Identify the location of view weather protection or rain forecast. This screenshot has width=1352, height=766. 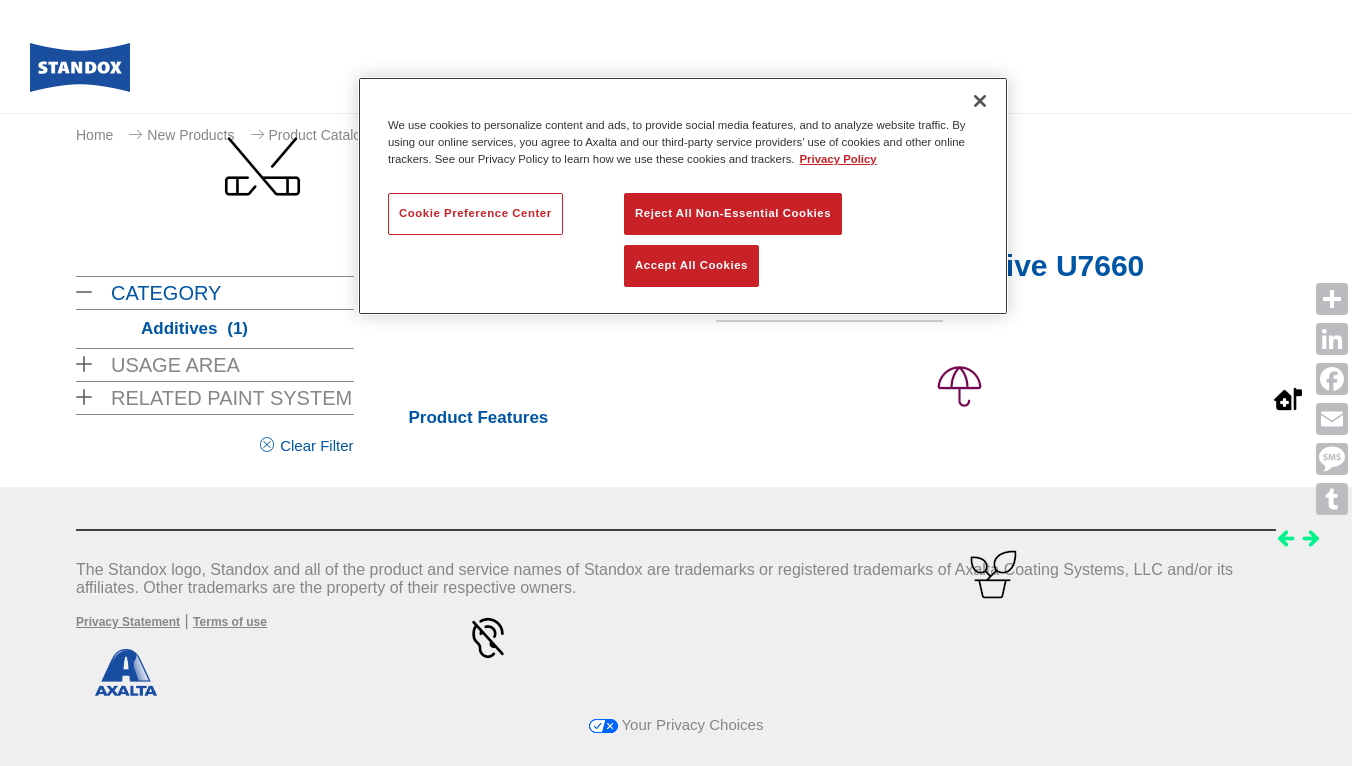
(959, 386).